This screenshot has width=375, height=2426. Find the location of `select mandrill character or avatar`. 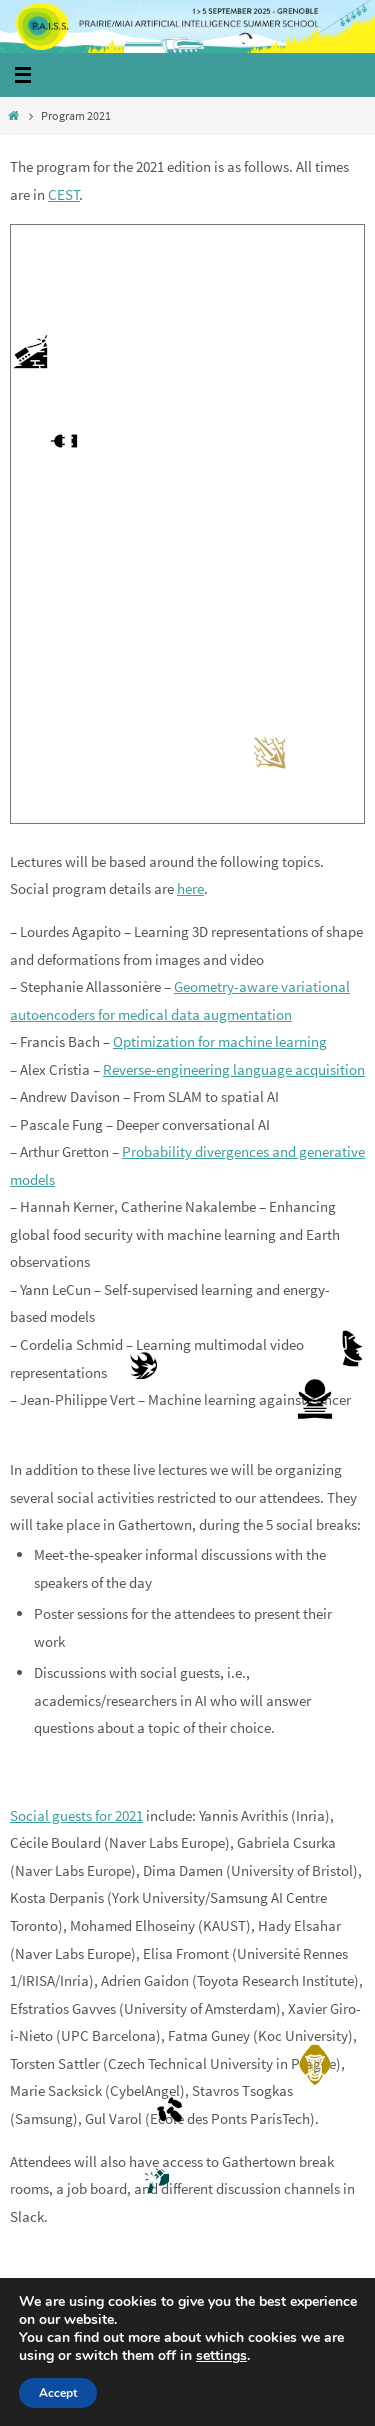

select mandrill character or avatar is located at coordinates (315, 2065).